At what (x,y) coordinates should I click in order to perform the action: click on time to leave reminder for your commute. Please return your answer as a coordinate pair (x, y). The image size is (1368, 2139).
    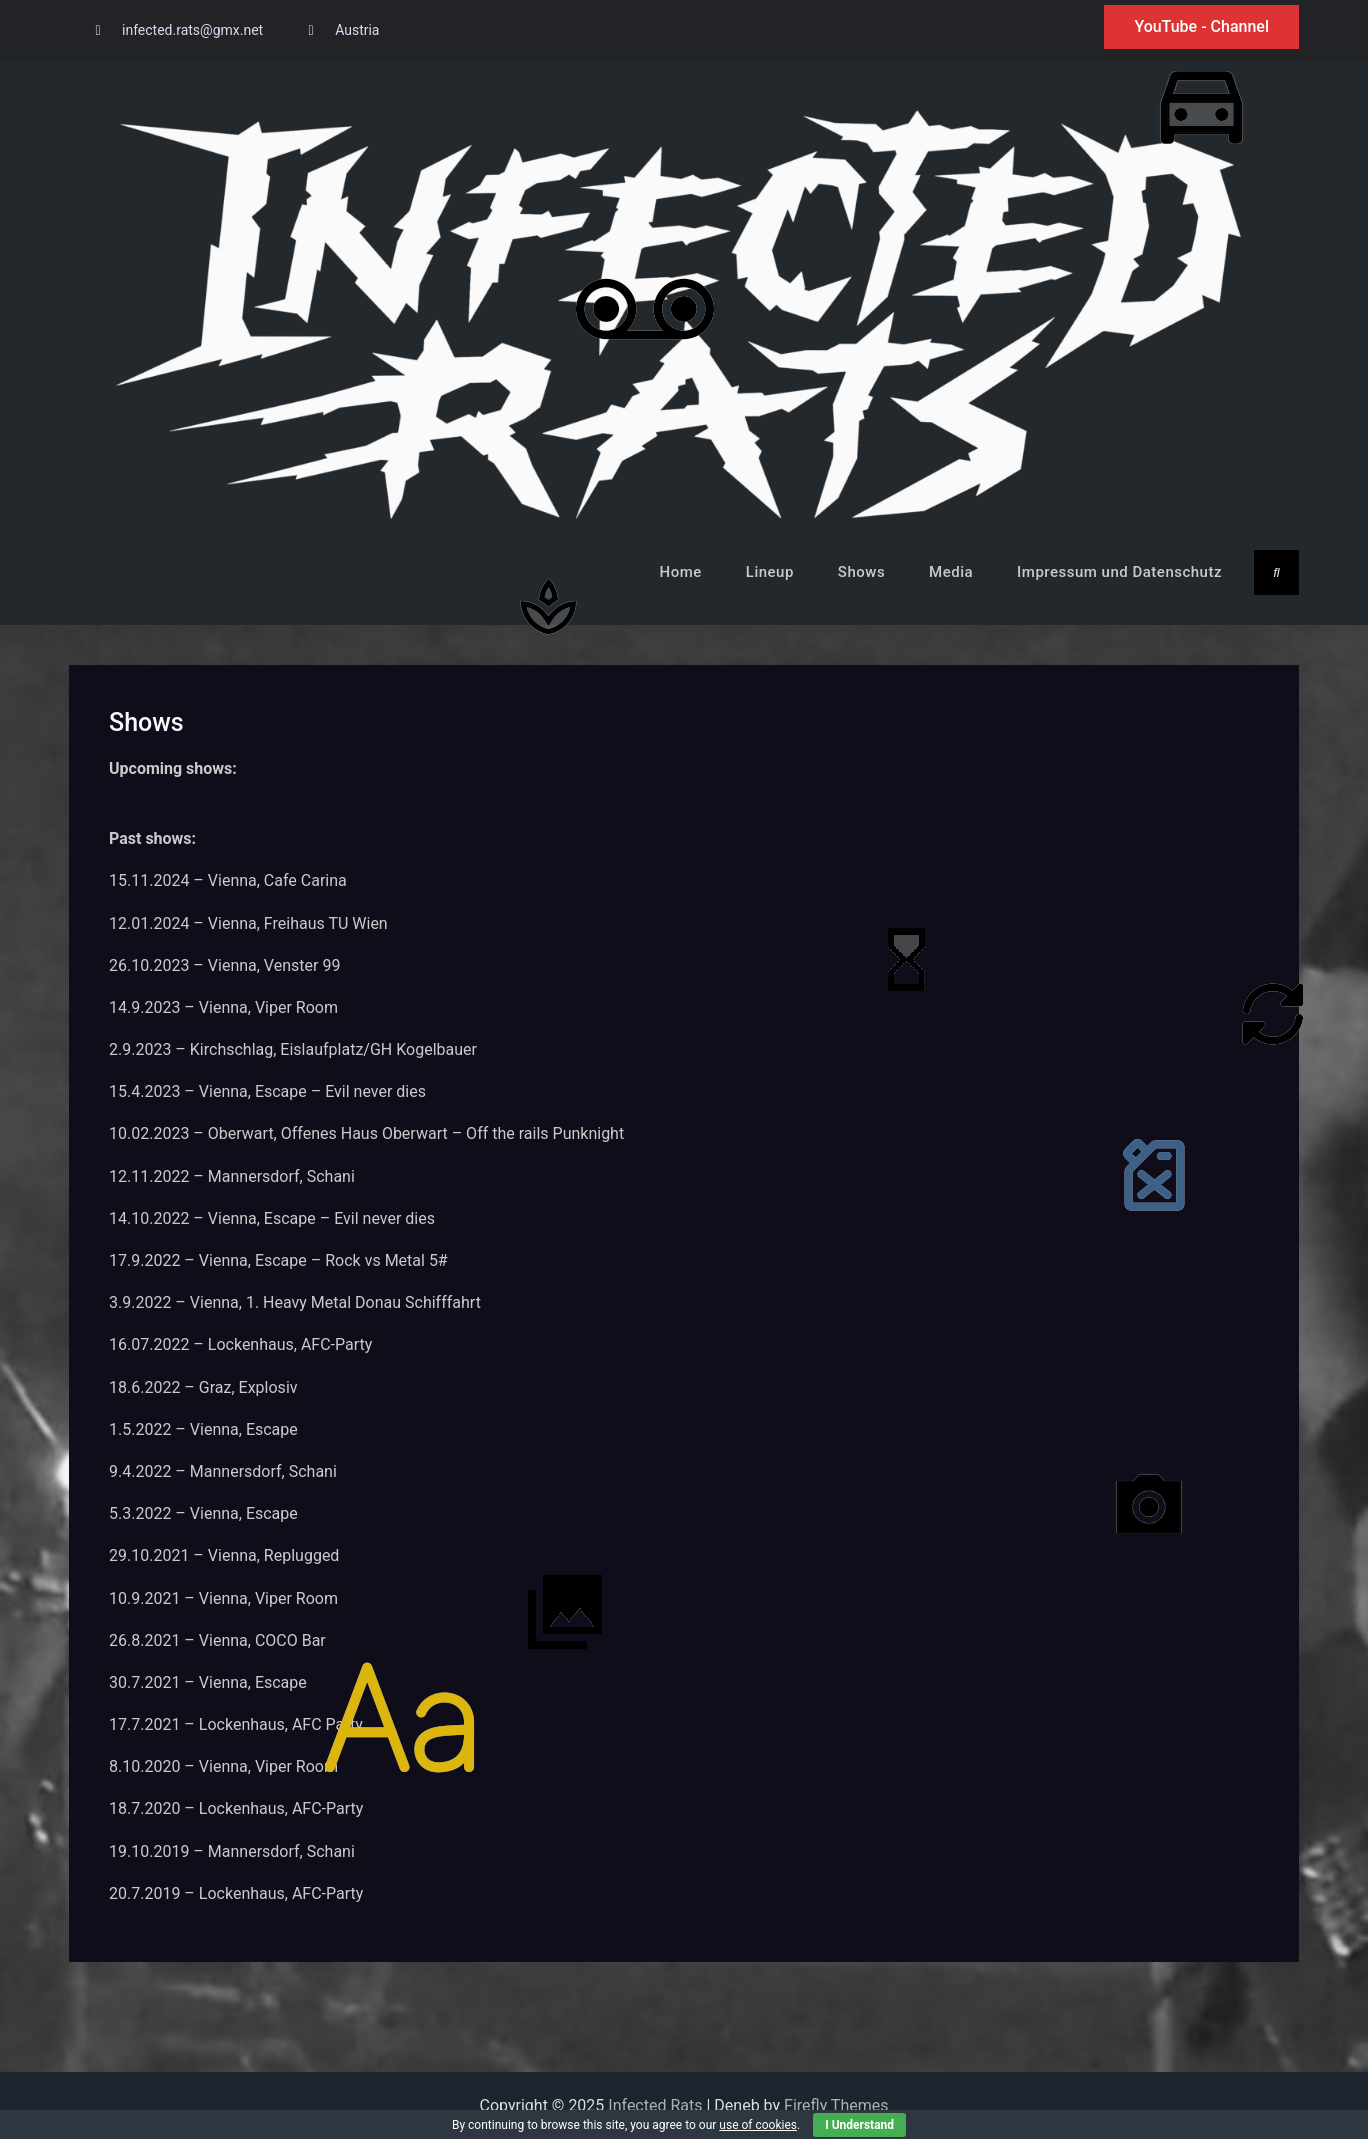
    Looking at the image, I should click on (1201, 107).